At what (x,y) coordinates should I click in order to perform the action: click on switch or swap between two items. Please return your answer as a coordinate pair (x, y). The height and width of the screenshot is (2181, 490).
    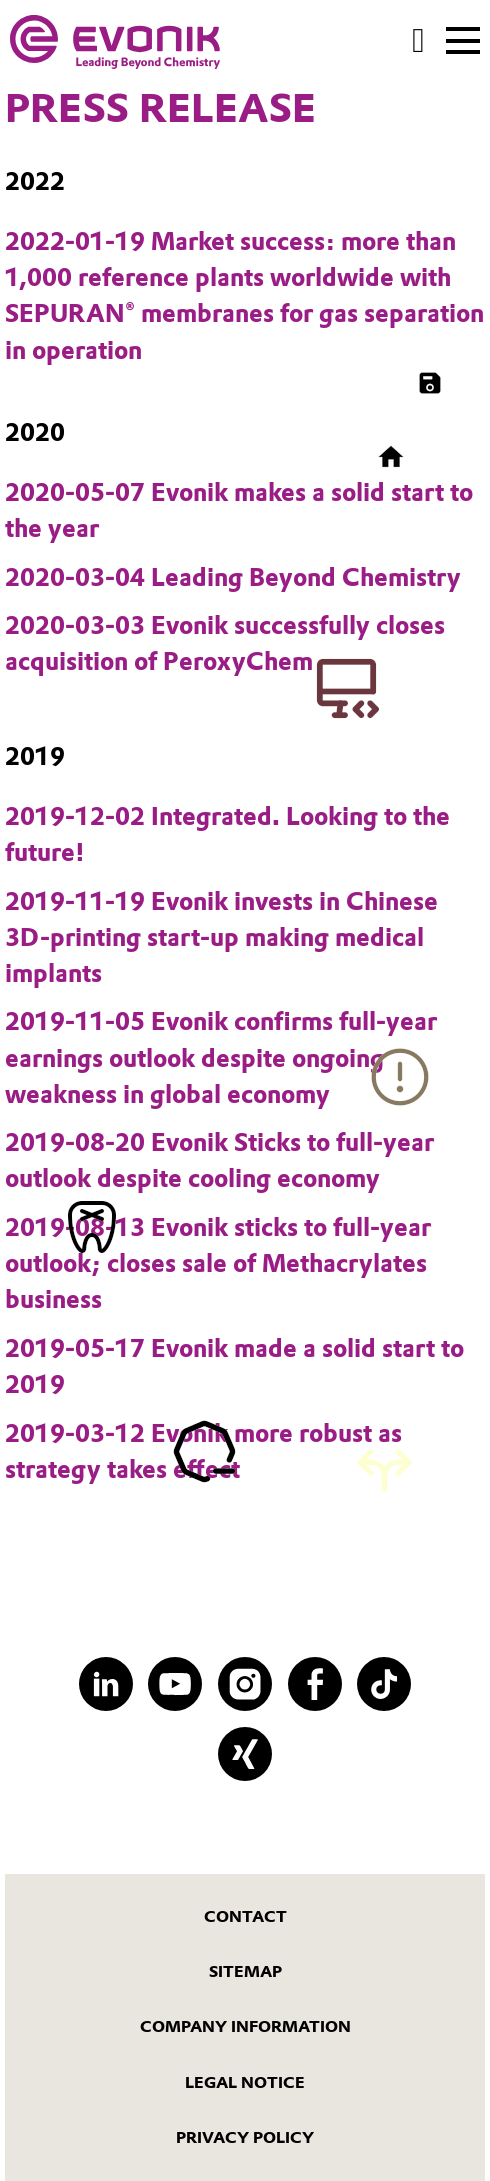
    Looking at the image, I should click on (384, 1470).